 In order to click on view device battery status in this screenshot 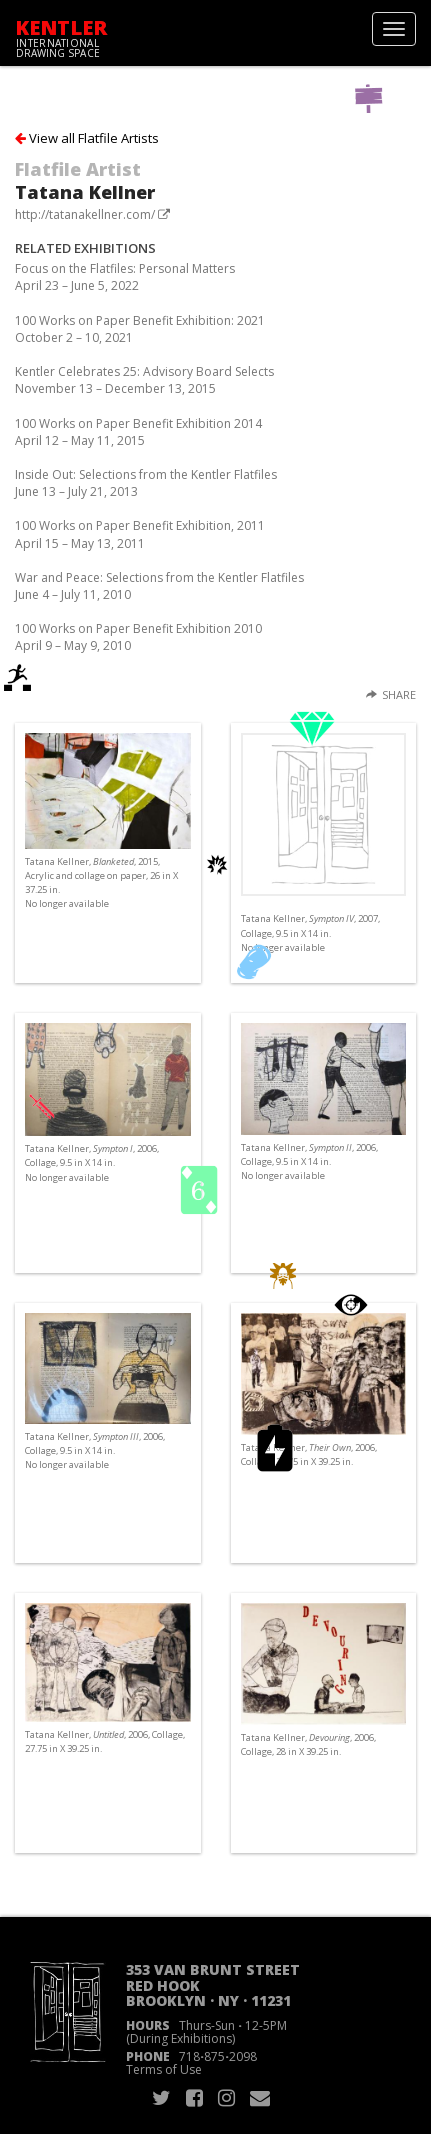, I will do `click(275, 1448)`.